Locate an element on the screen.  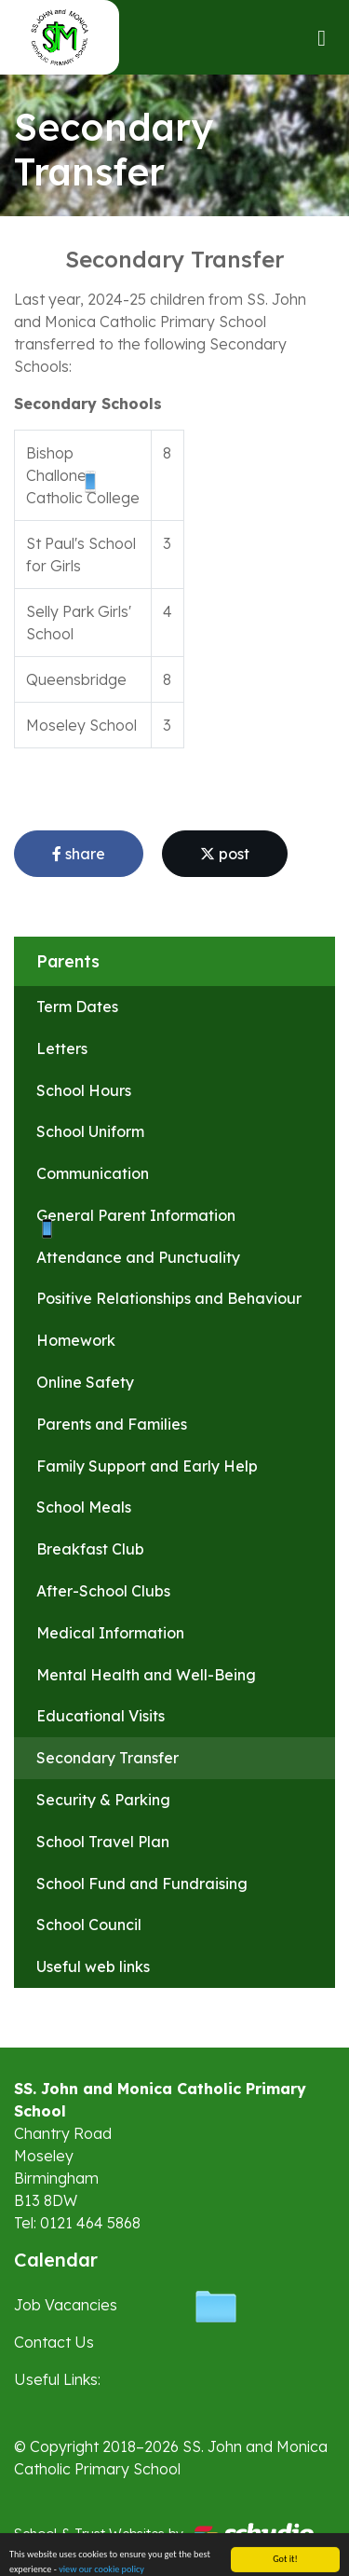
open folder to view contents is located at coordinates (216, 2307).